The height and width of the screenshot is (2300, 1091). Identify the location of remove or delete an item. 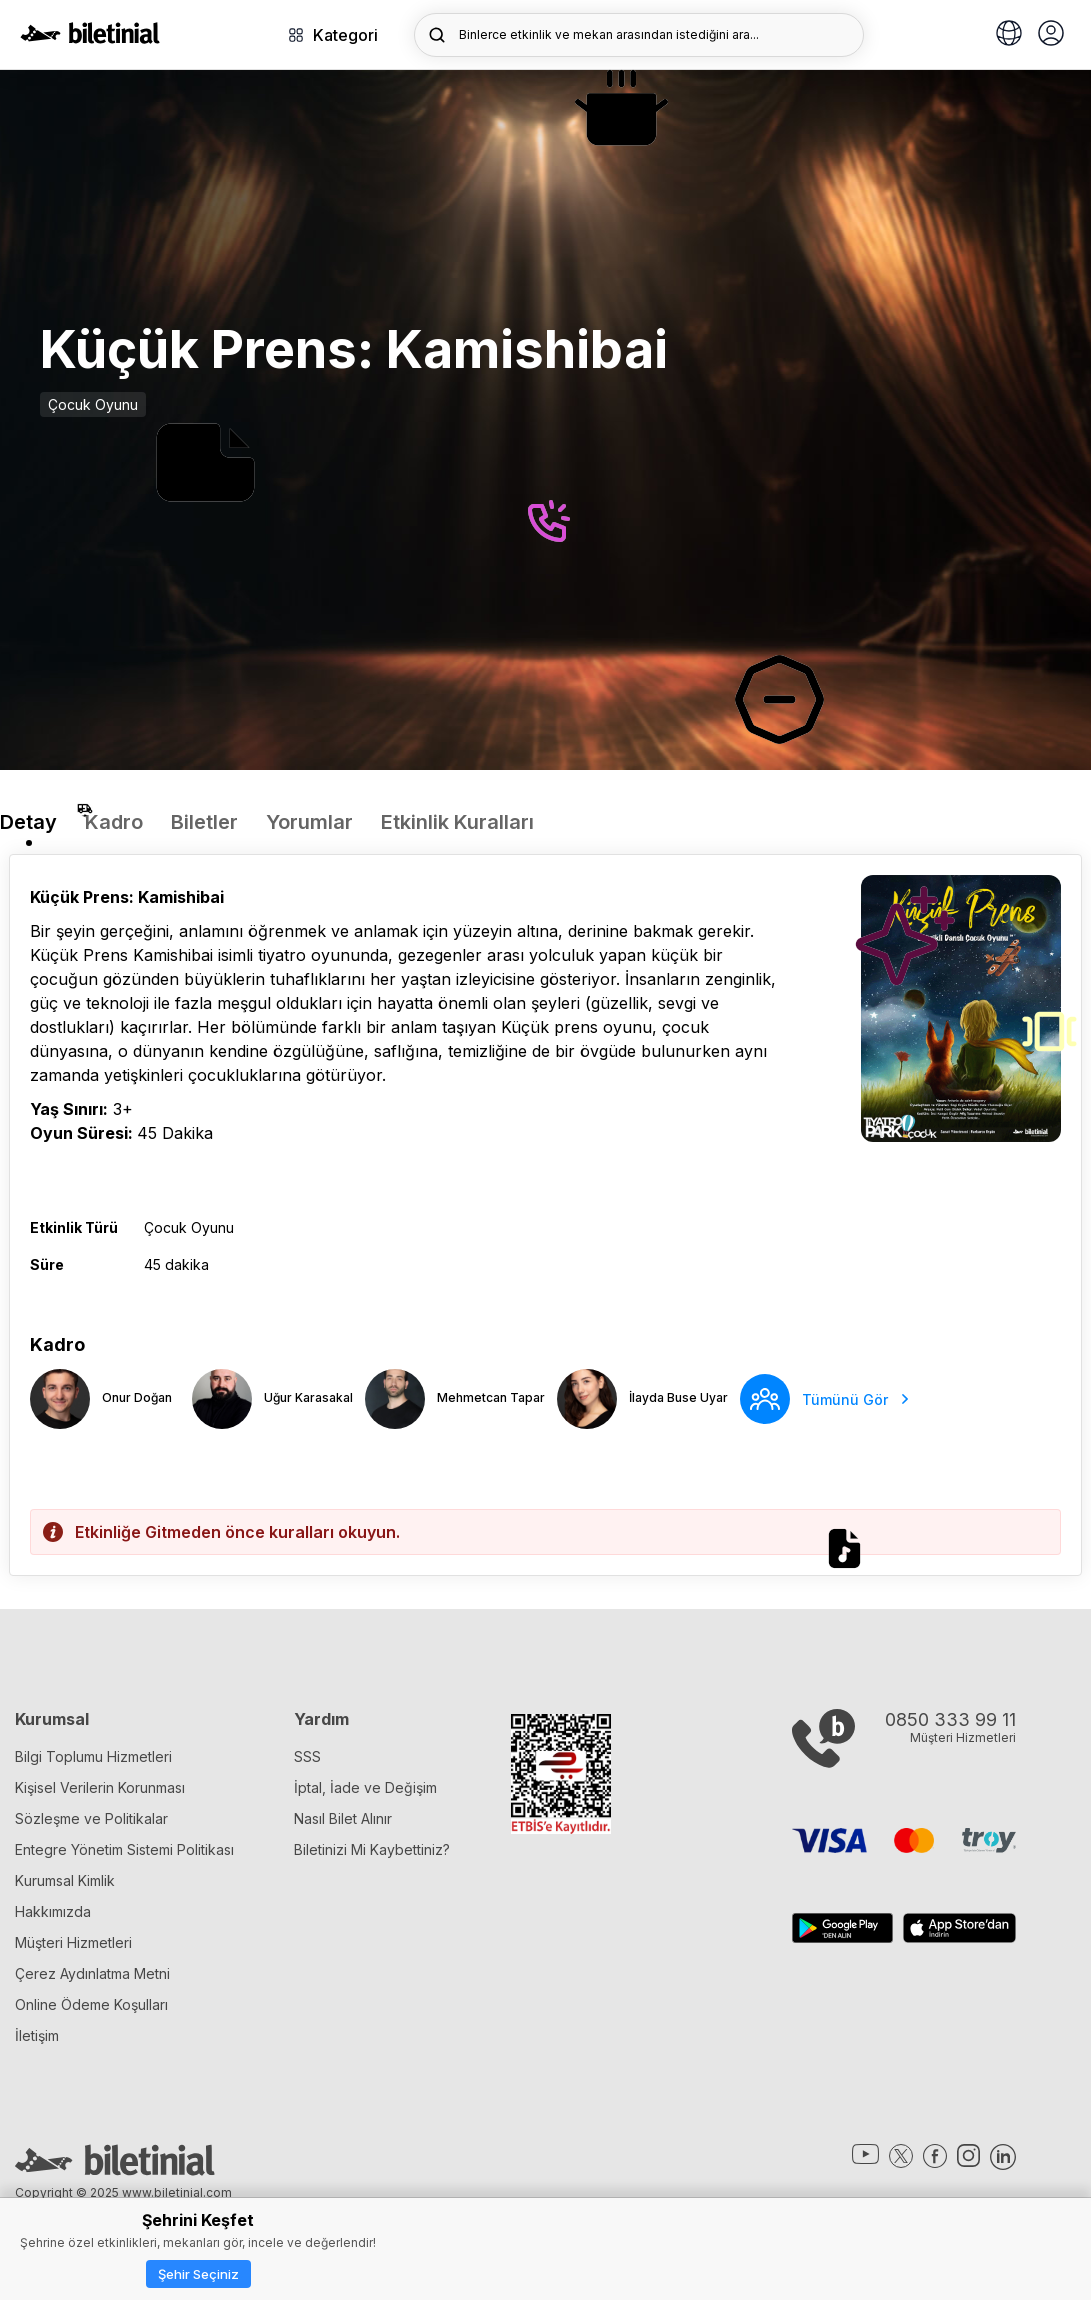
(779, 699).